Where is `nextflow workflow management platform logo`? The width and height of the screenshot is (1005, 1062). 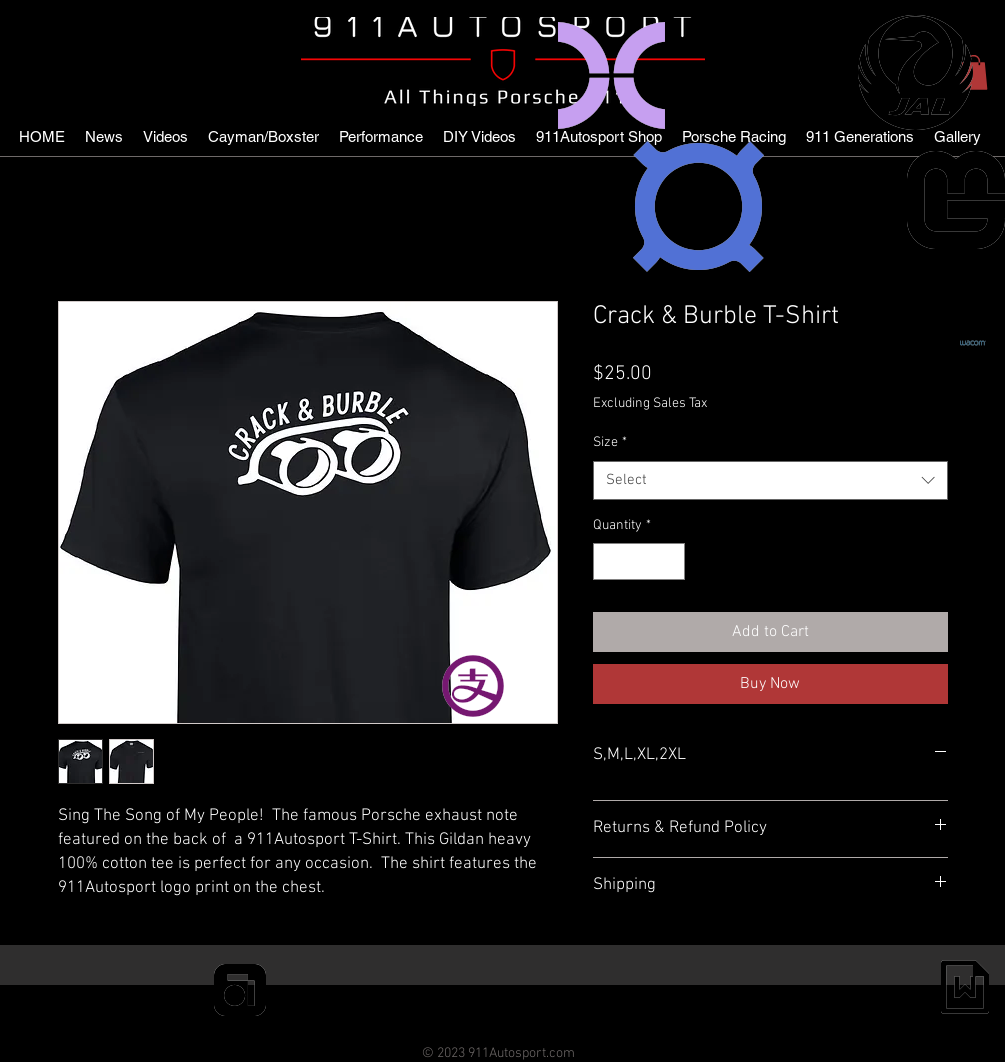
nextflow workflow management platform logo is located at coordinates (611, 75).